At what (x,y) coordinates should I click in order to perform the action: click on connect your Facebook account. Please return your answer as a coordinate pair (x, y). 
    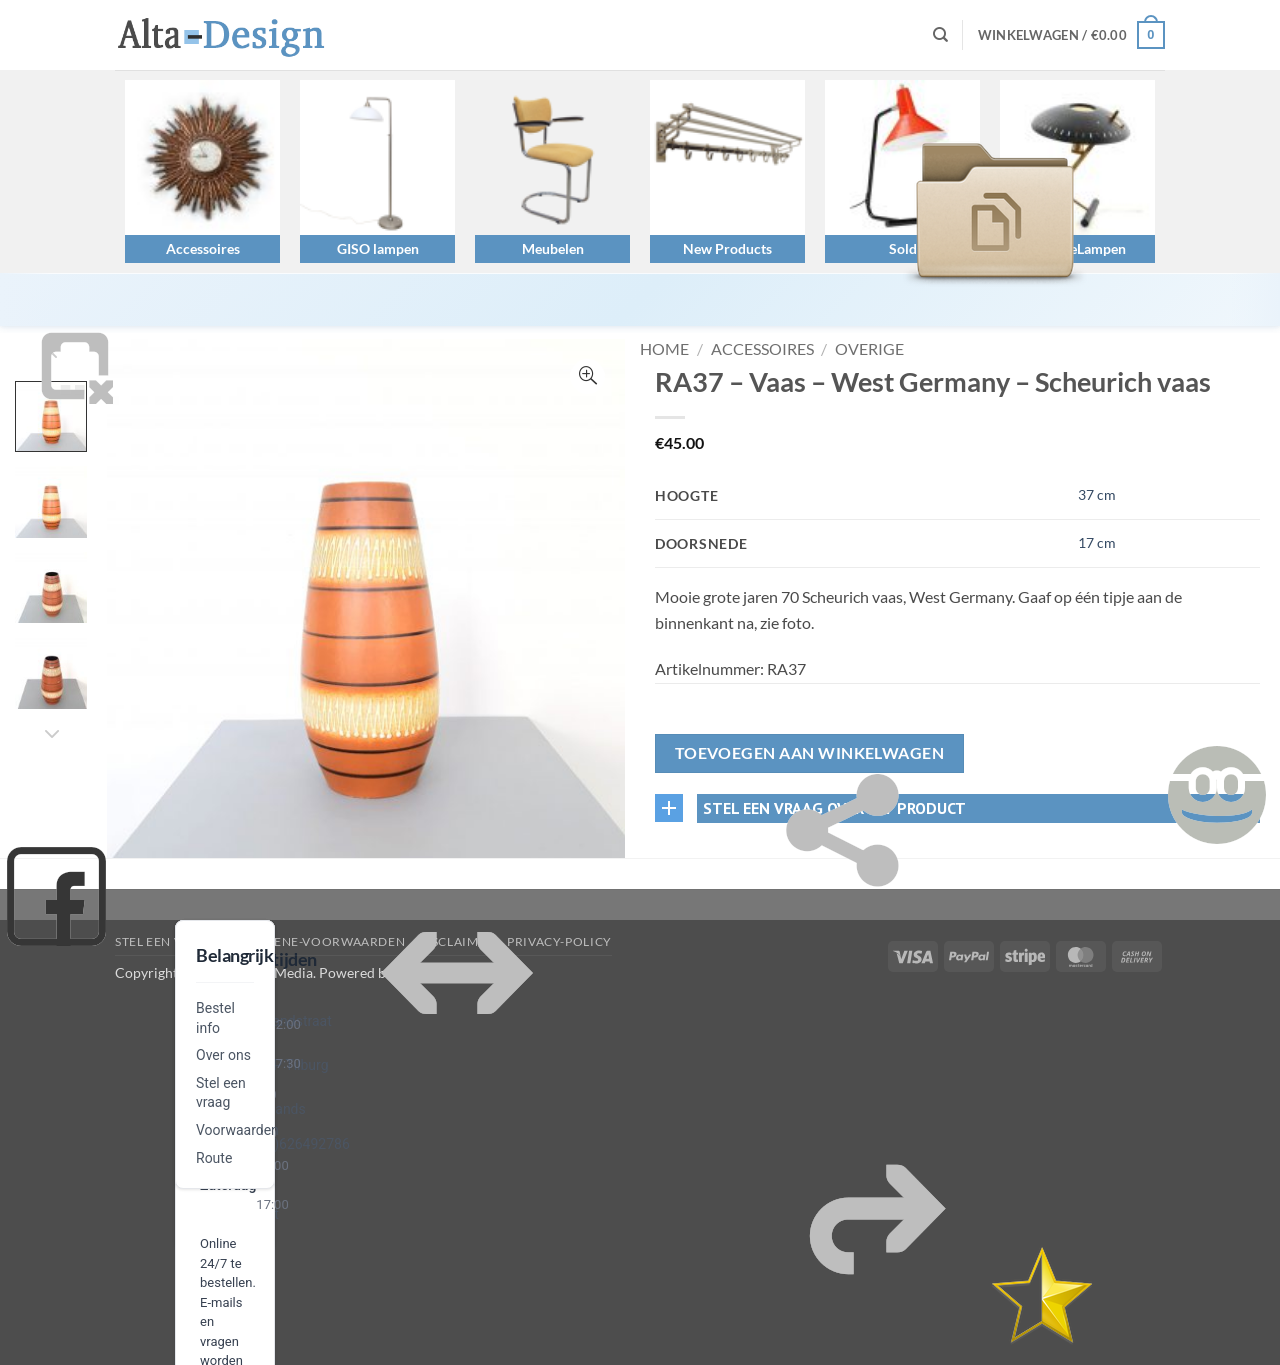
    Looking at the image, I should click on (56, 896).